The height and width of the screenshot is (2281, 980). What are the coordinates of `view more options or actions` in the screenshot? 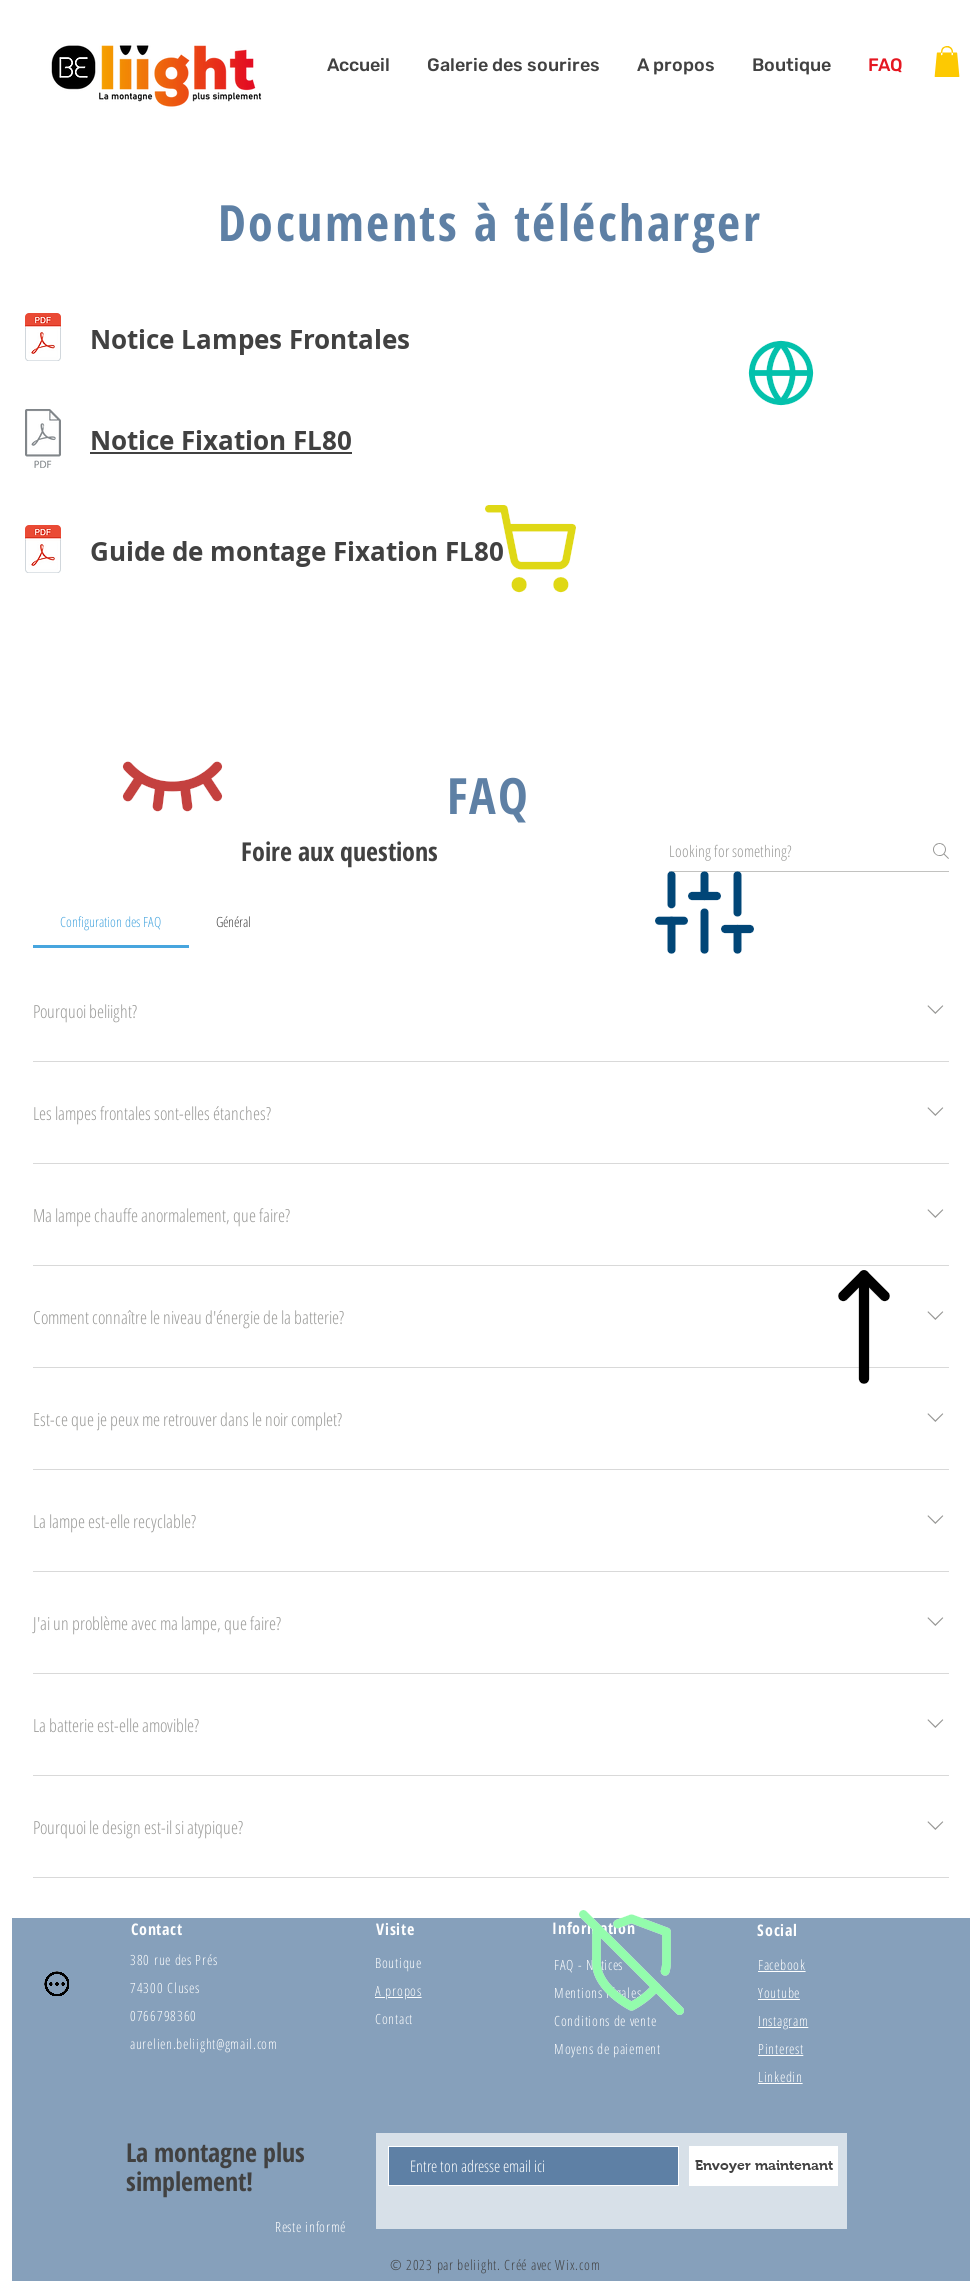 It's located at (57, 1984).